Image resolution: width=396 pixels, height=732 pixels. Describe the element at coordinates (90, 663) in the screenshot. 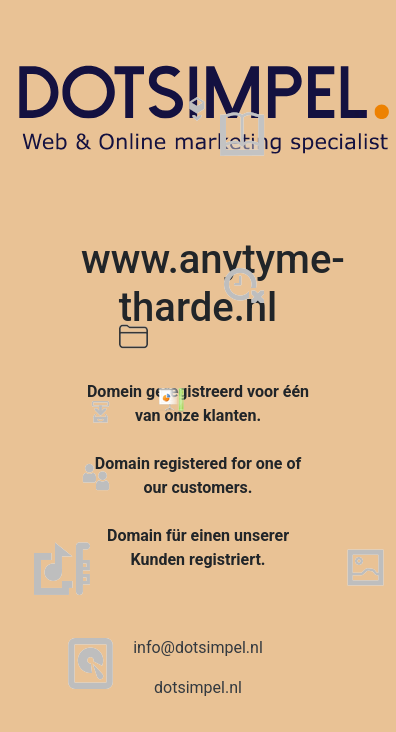

I see `access firewire hard drive` at that location.